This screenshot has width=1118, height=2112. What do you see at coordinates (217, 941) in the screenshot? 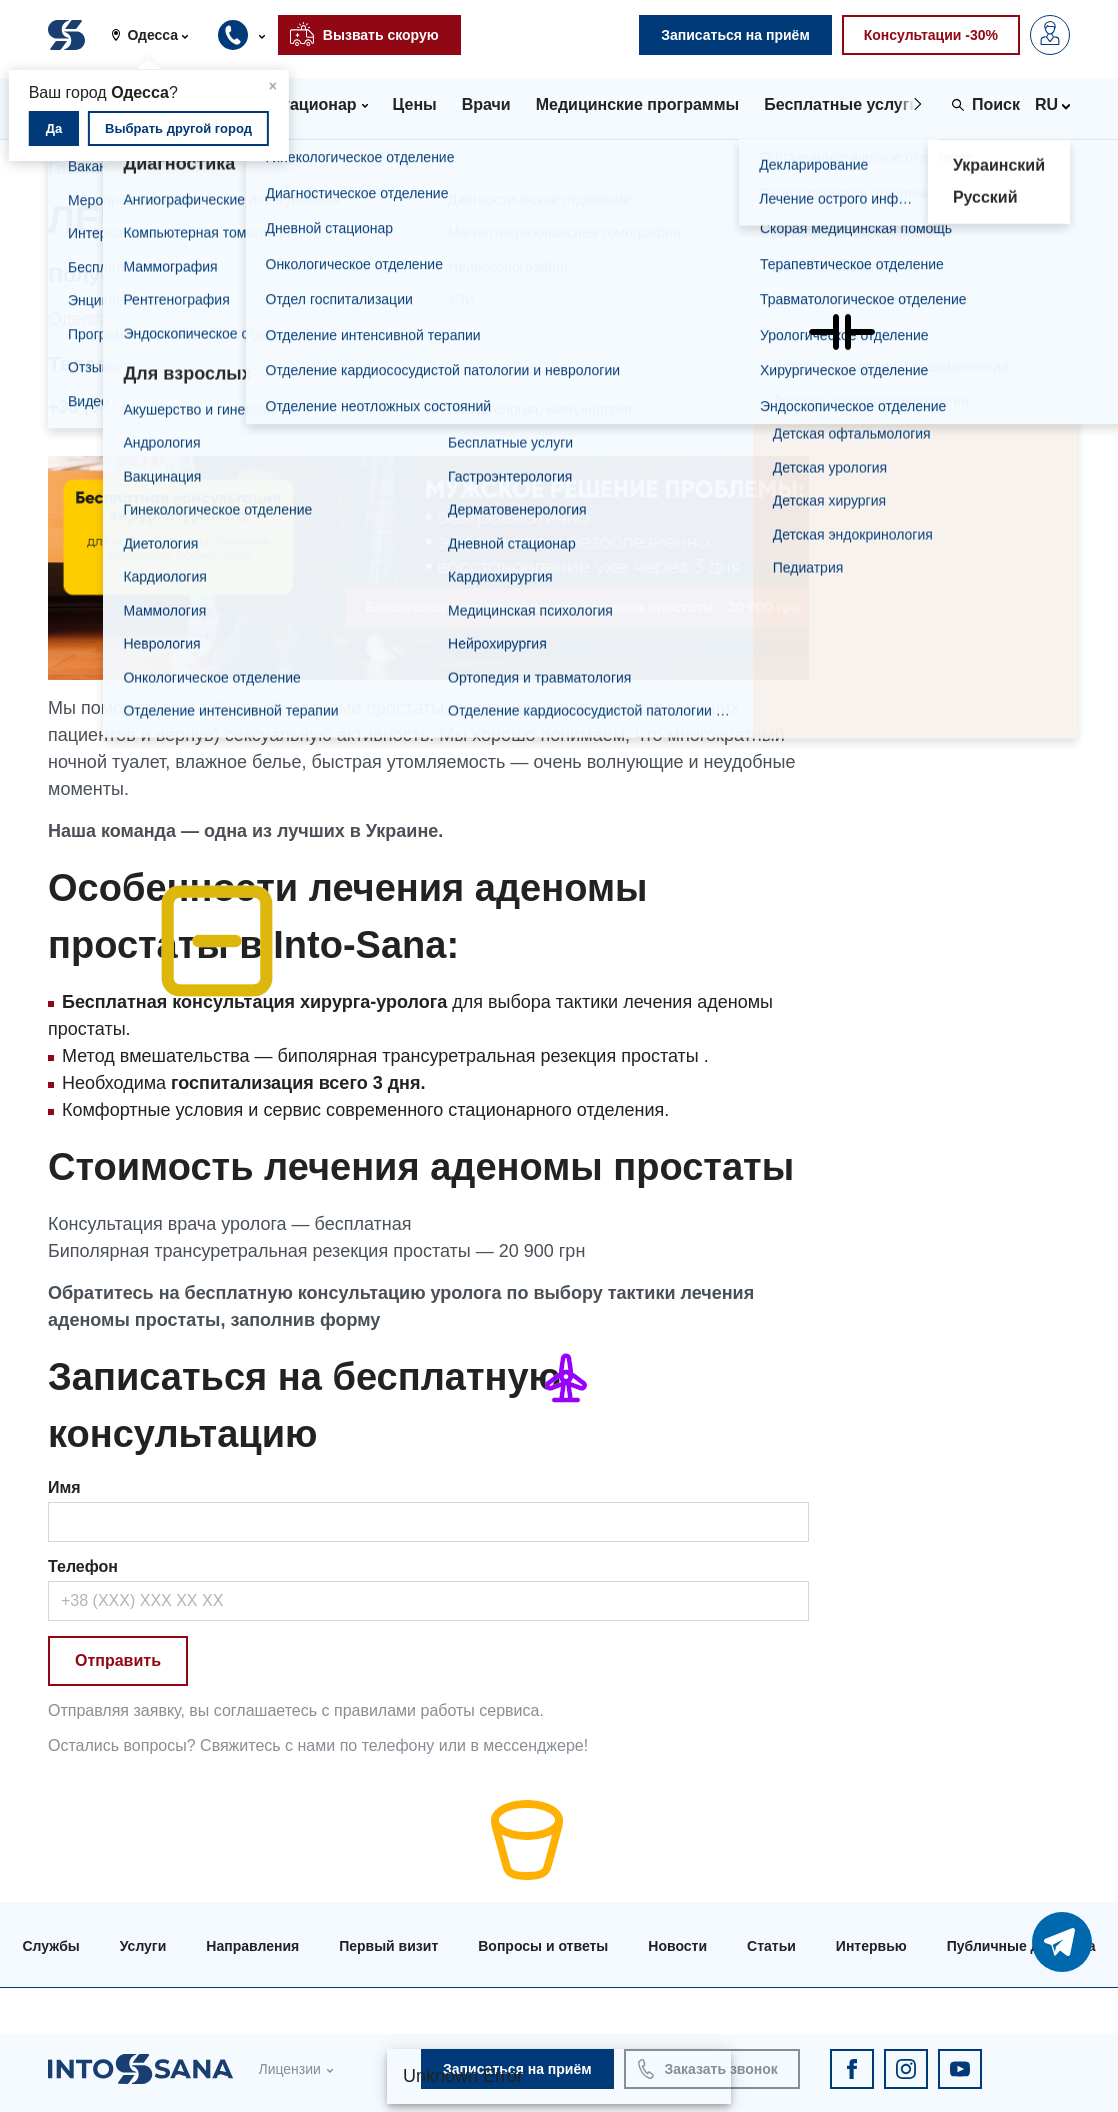
I see `remove an item from a list or selection` at bounding box center [217, 941].